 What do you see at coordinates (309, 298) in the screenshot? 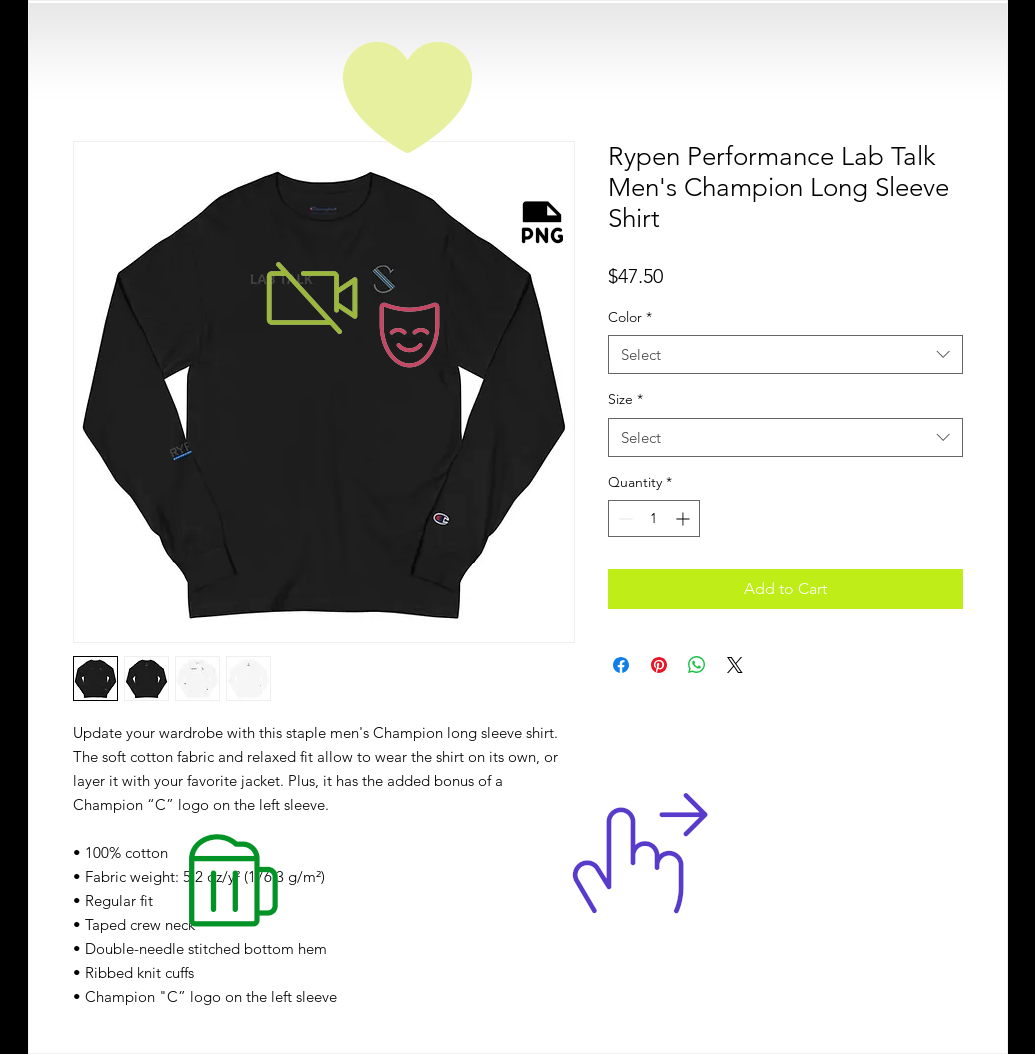
I see `turn off camera or disable video` at bounding box center [309, 298].